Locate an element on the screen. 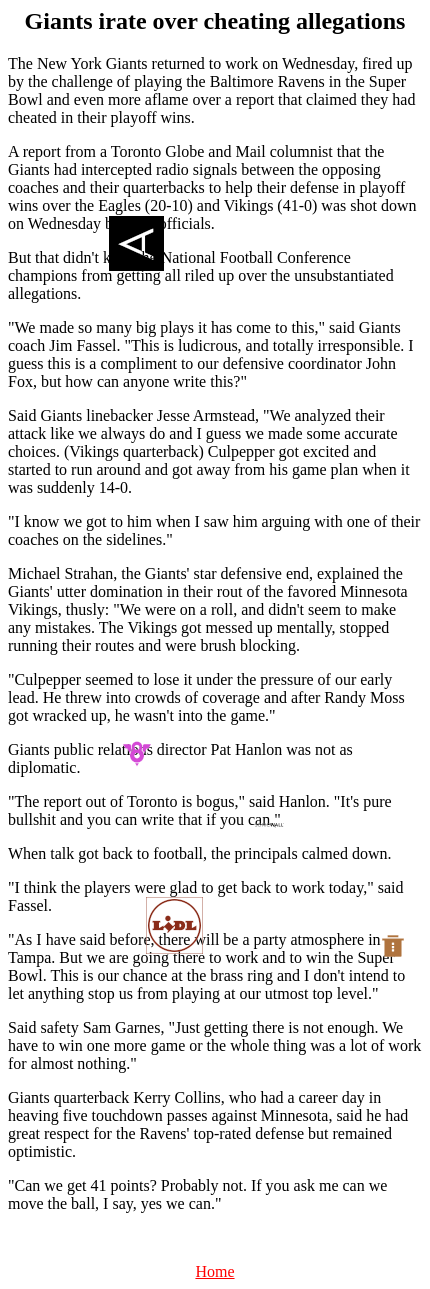 The image size is (430, 1289). delete selected item is located at coordinates (393, 946).